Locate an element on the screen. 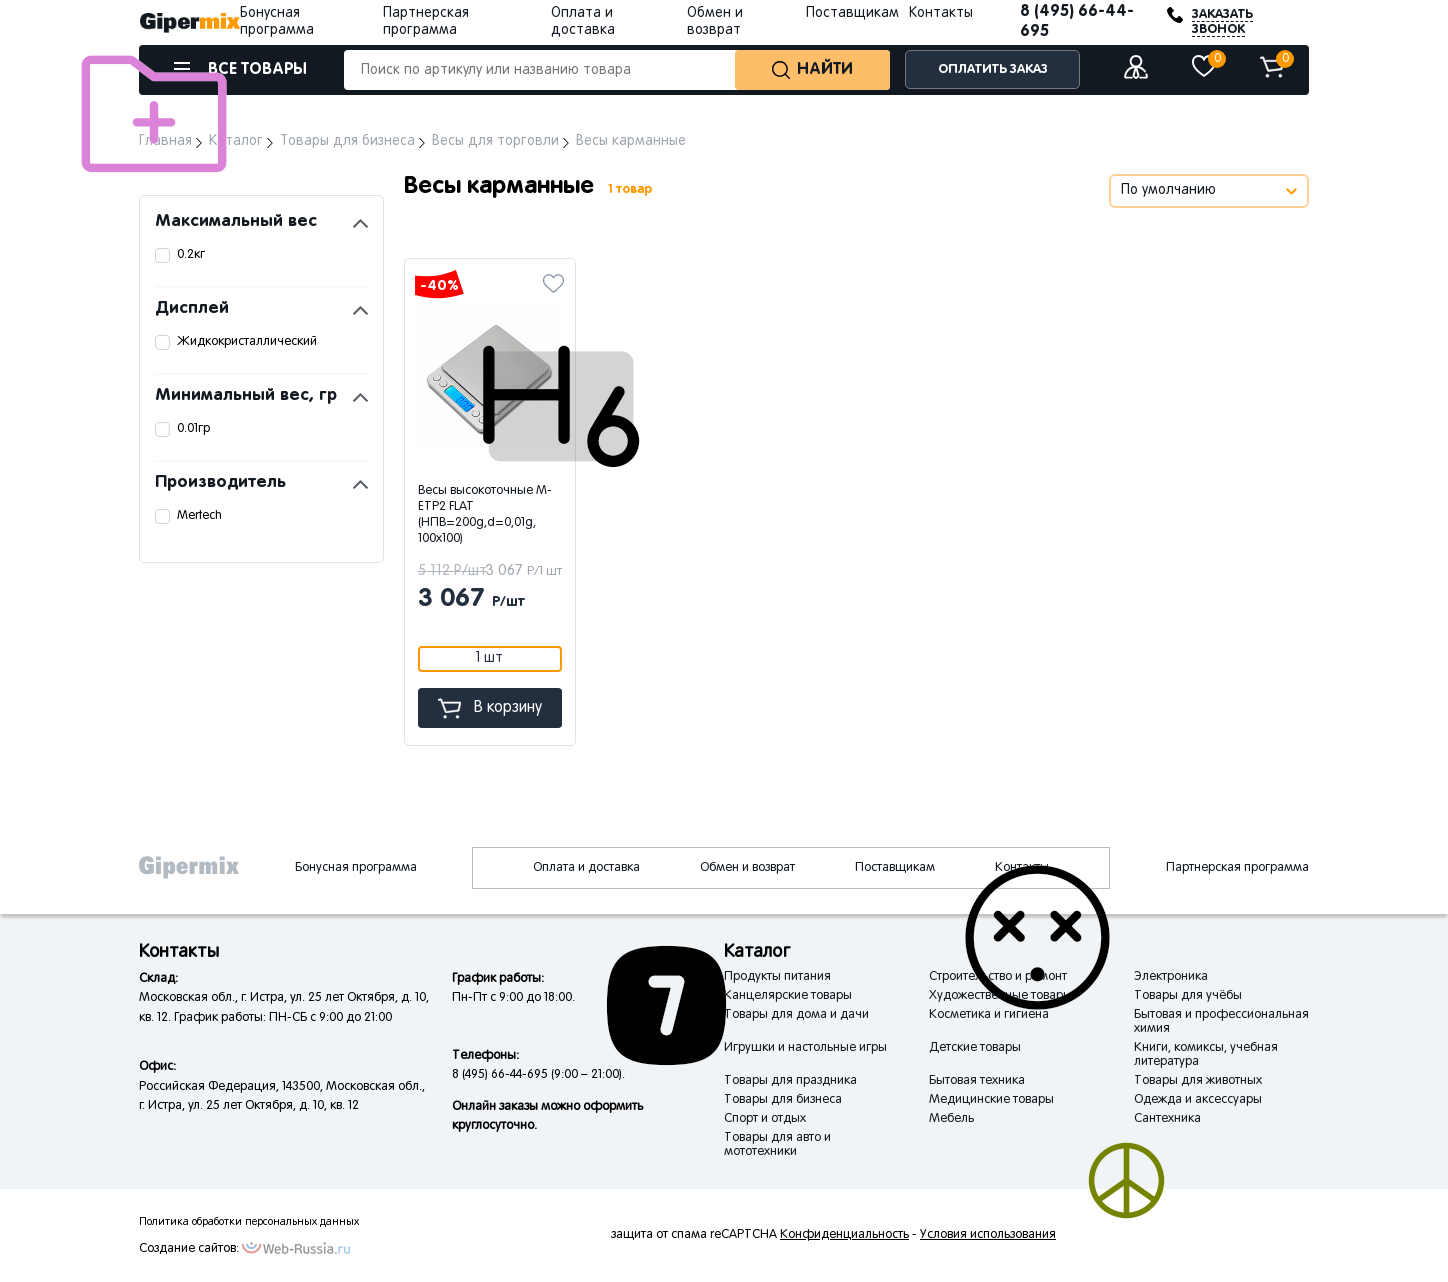 This screenshot has width=1448, height=1282. indicates a peaceful or non-violent mode/setting is located at coordinates (1126, 1180).